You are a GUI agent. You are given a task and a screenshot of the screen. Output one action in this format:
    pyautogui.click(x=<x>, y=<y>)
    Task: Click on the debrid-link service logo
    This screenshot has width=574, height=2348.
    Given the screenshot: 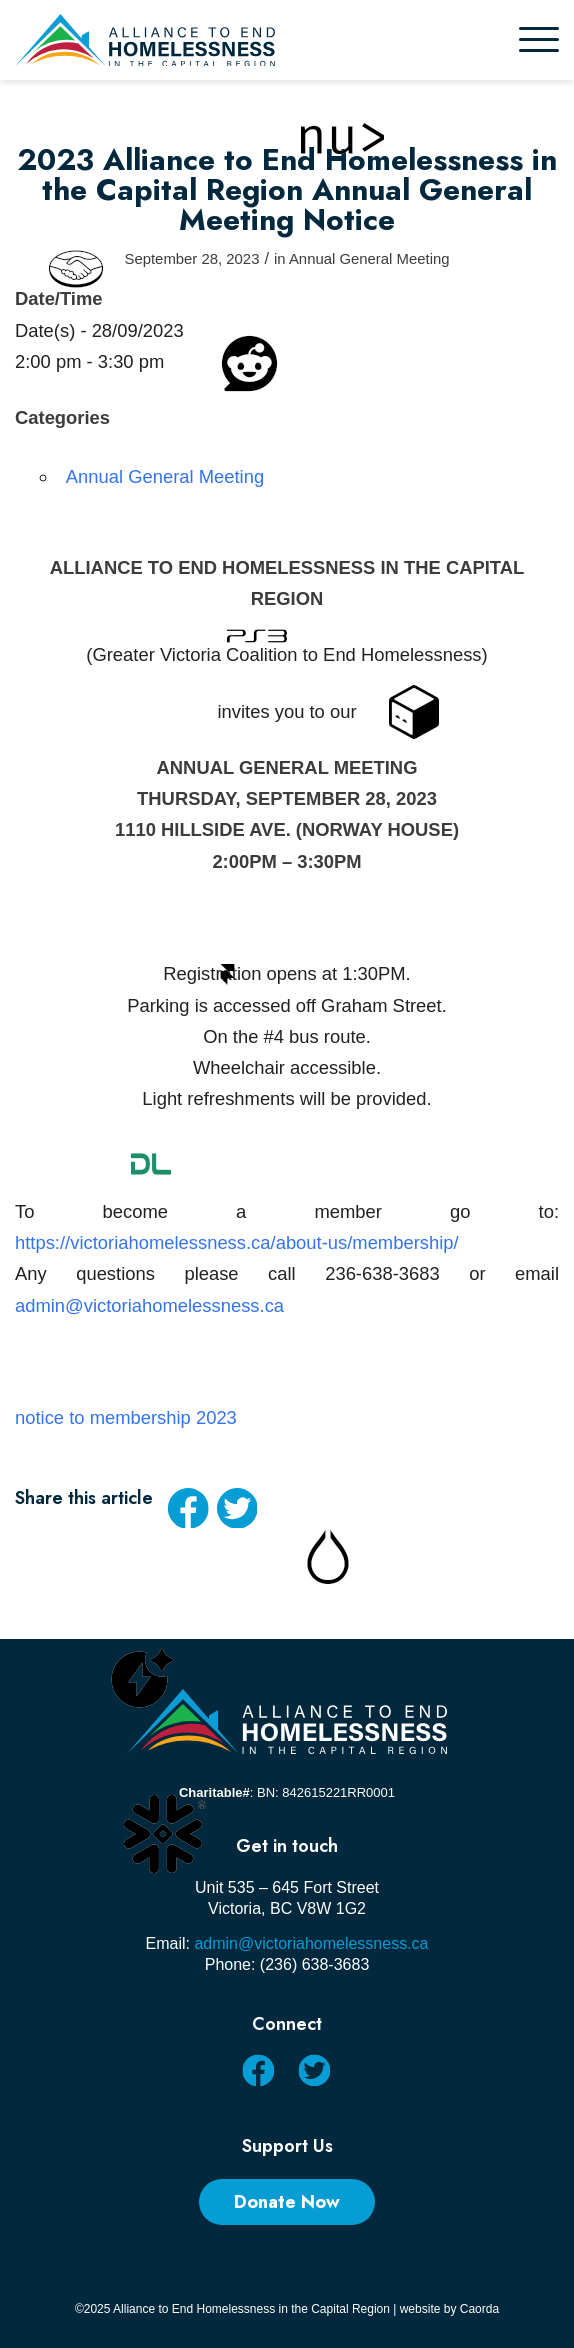 What is the action you would take?
    pyautogui.click(x=151, y=1164)
    